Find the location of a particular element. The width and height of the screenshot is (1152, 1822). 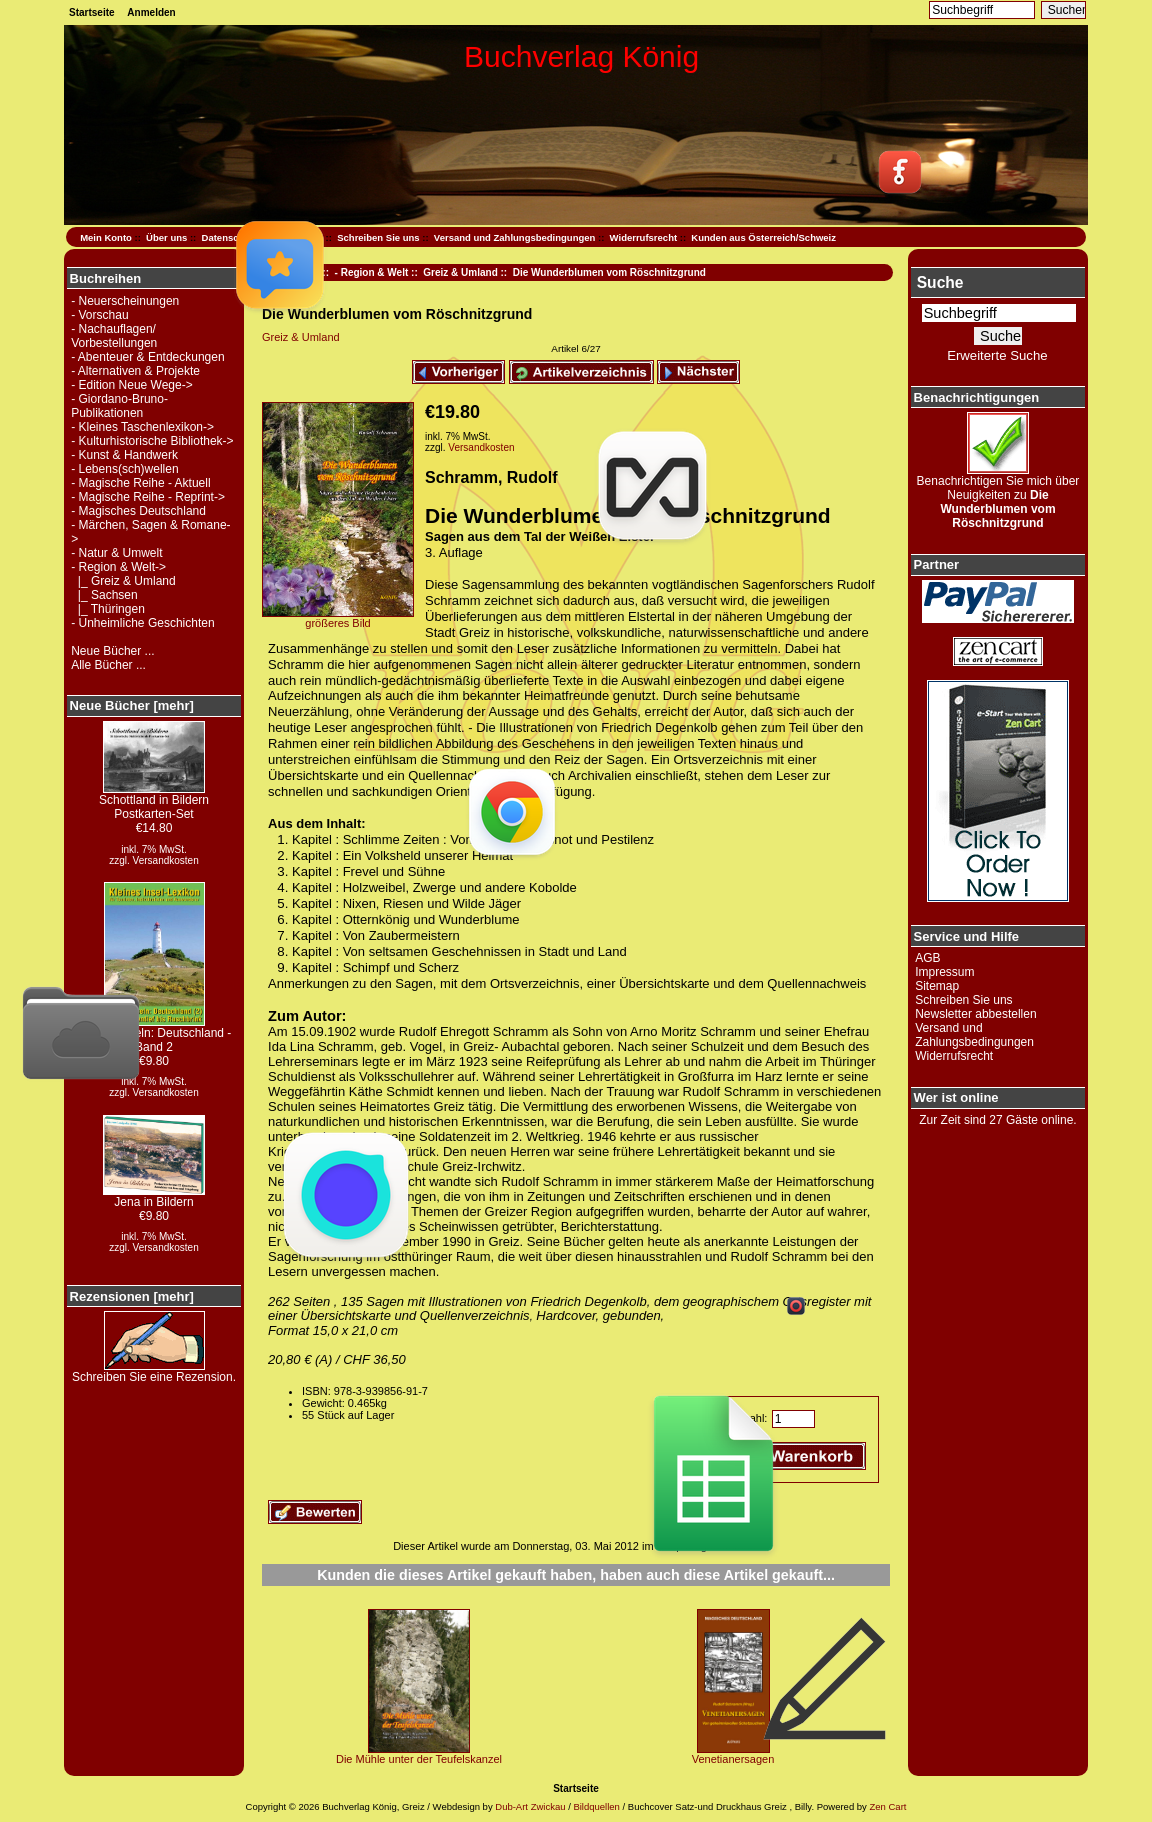

open fritzing electronics design application is located at coordinates (900, 172).